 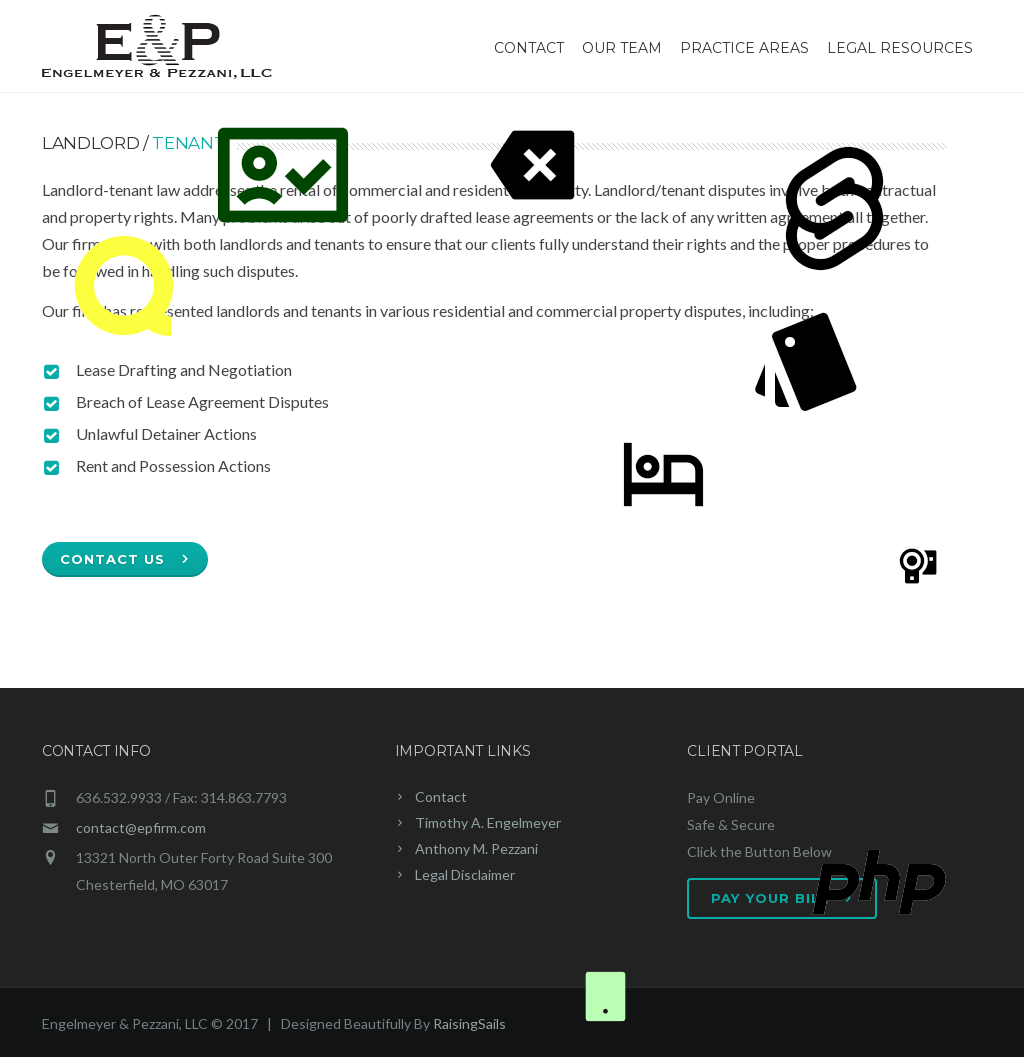 What do you see at coordinates (834, 208) in the screenshot?
I see `svelte framework logo` at bounding box center [834, 208].